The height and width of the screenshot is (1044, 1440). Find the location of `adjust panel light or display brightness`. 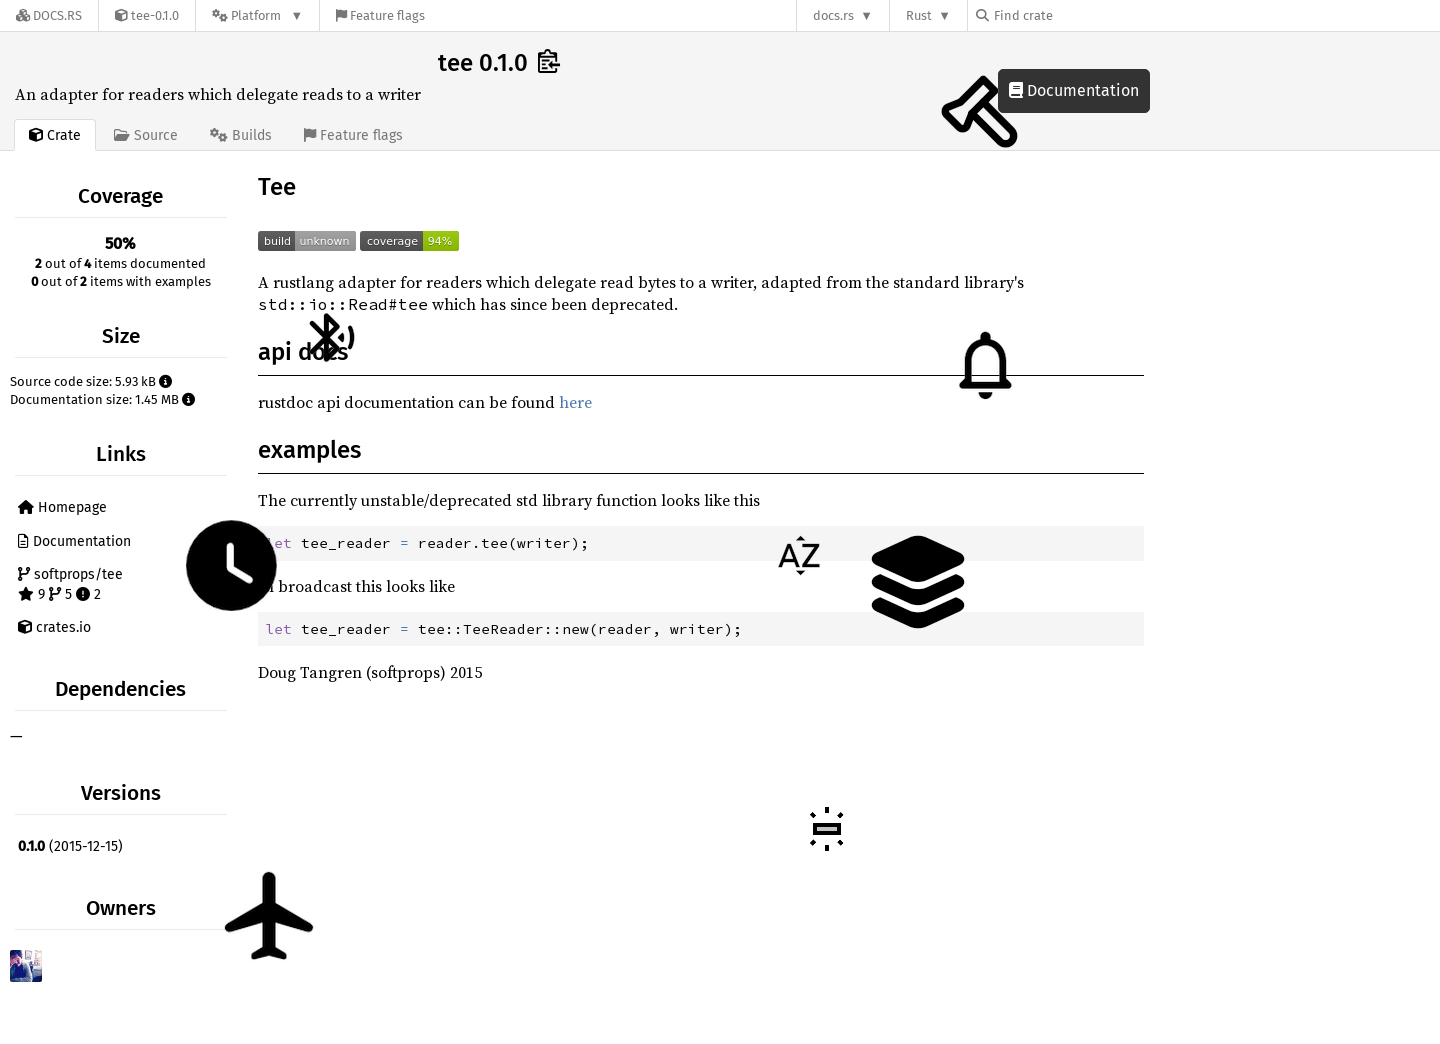

adjust panel light or display brightness is located at coordinates (827, 829).